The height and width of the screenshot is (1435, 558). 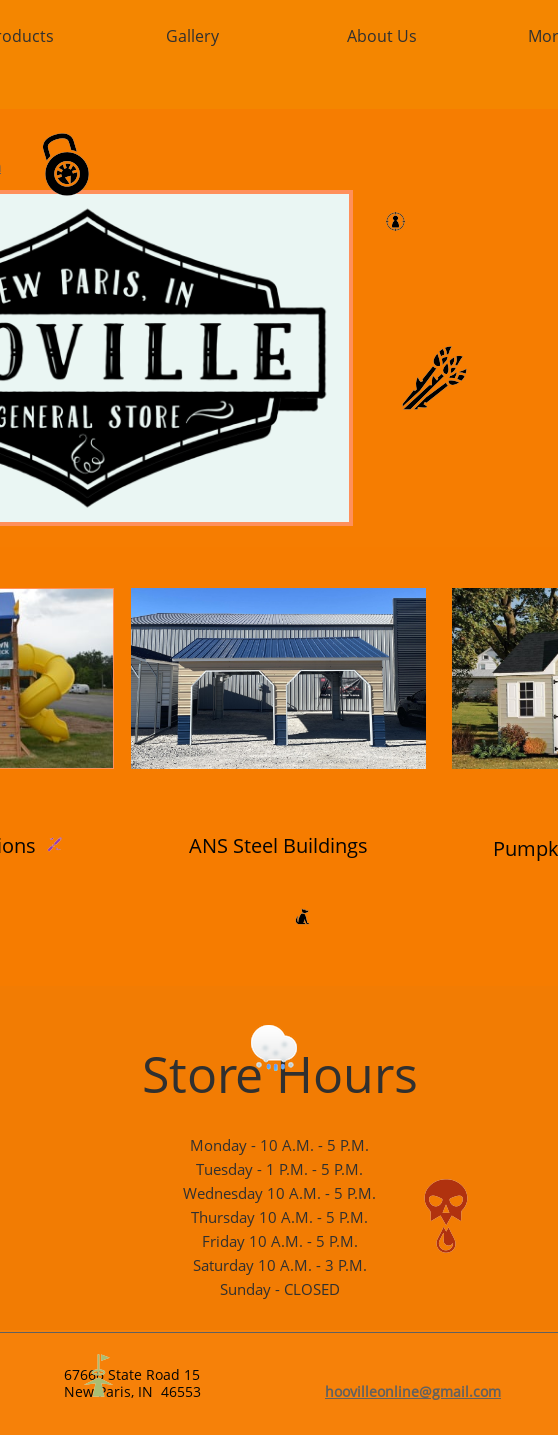 I want to click on select asparagus as an ingredient, so click(x=434, y=377).